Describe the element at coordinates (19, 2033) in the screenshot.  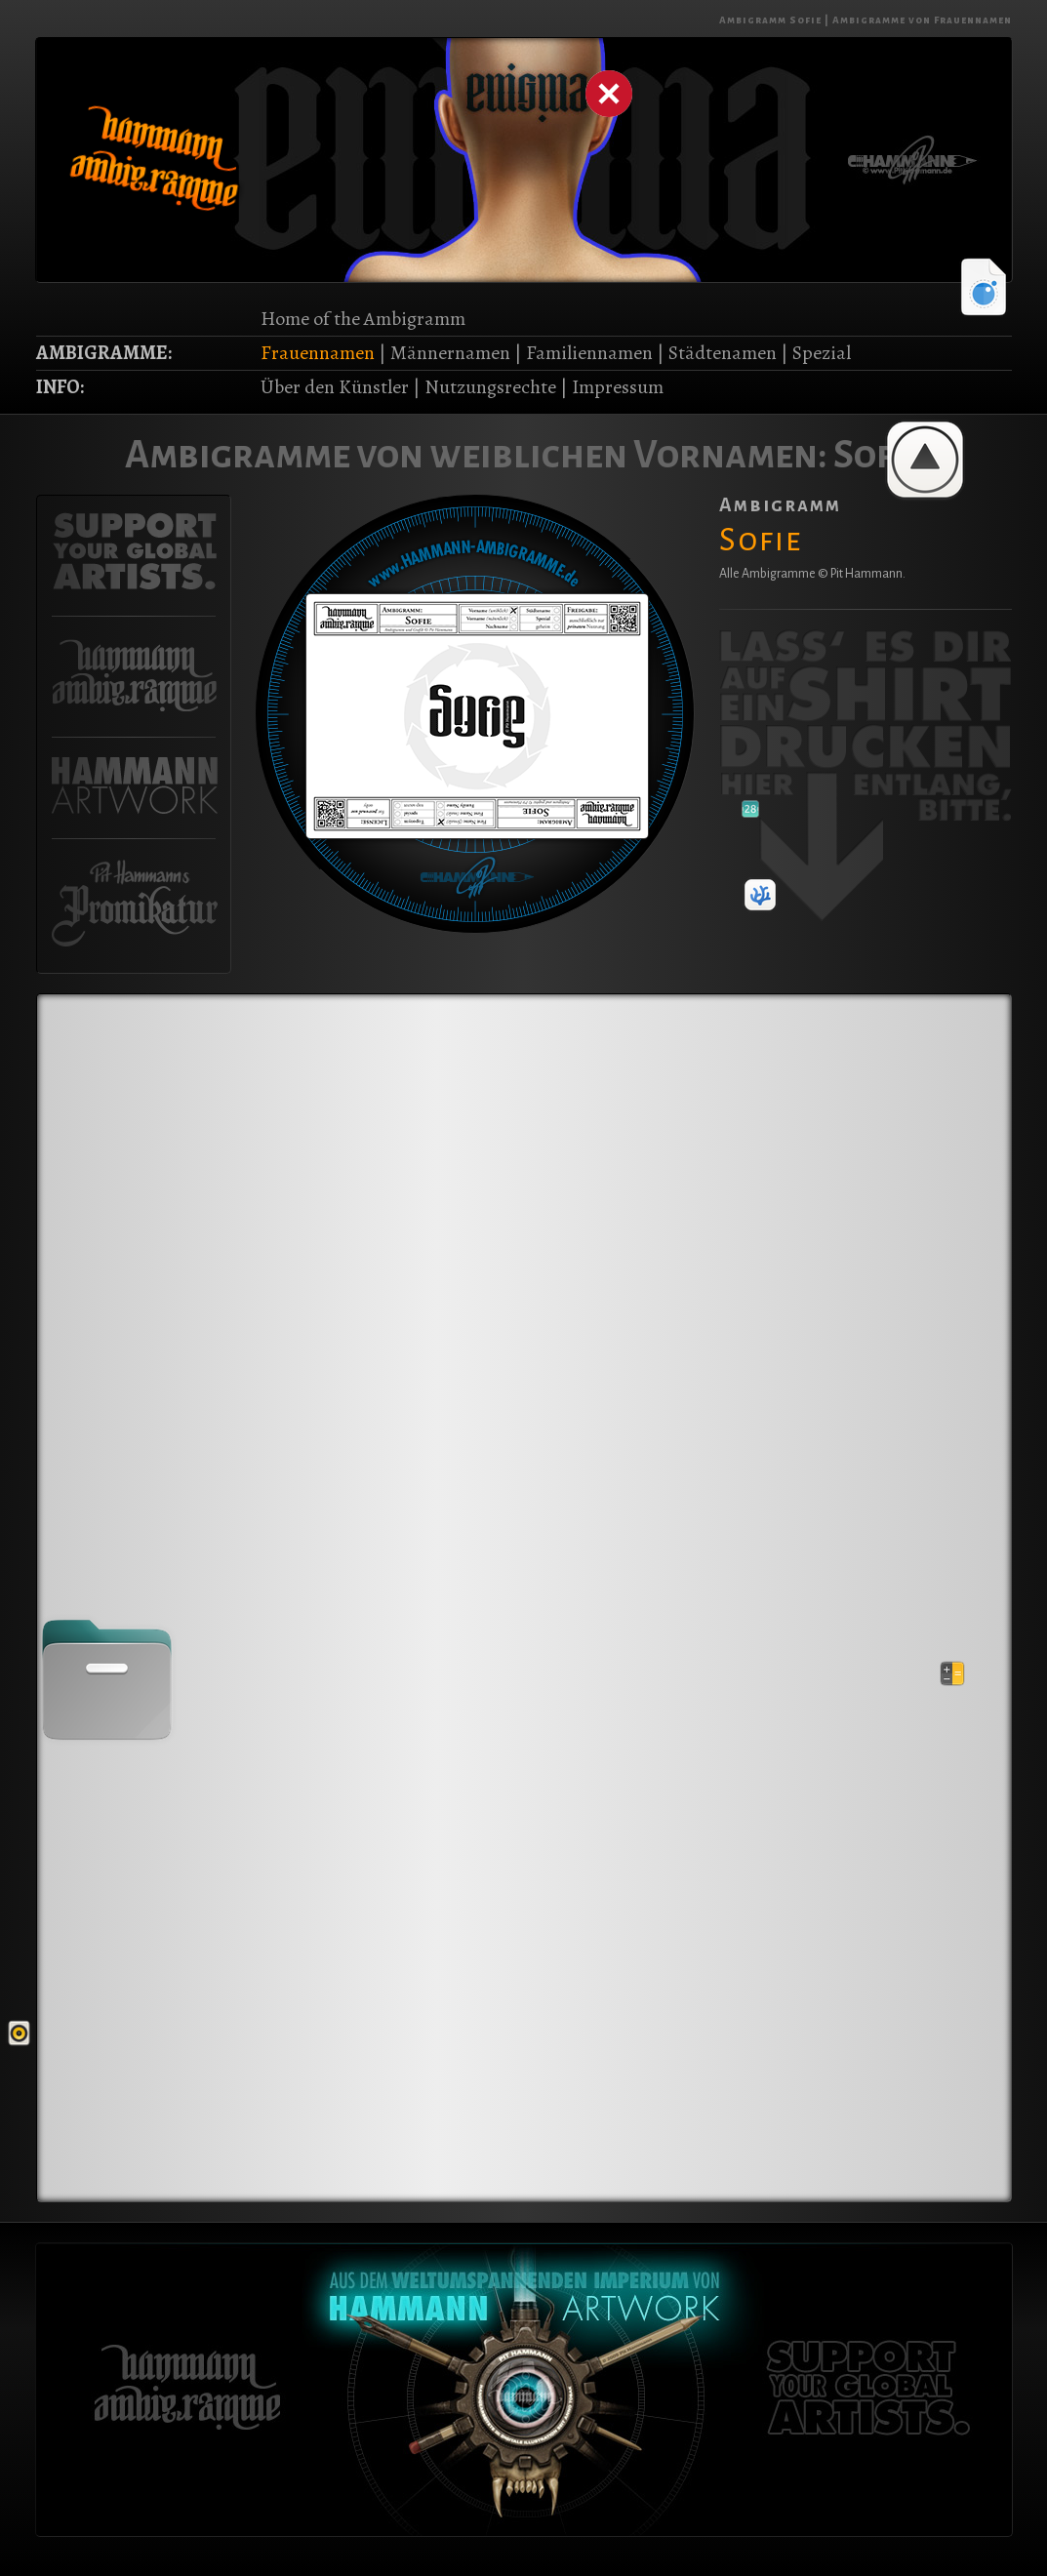
I see `open Rhythmbox music player` at that location.